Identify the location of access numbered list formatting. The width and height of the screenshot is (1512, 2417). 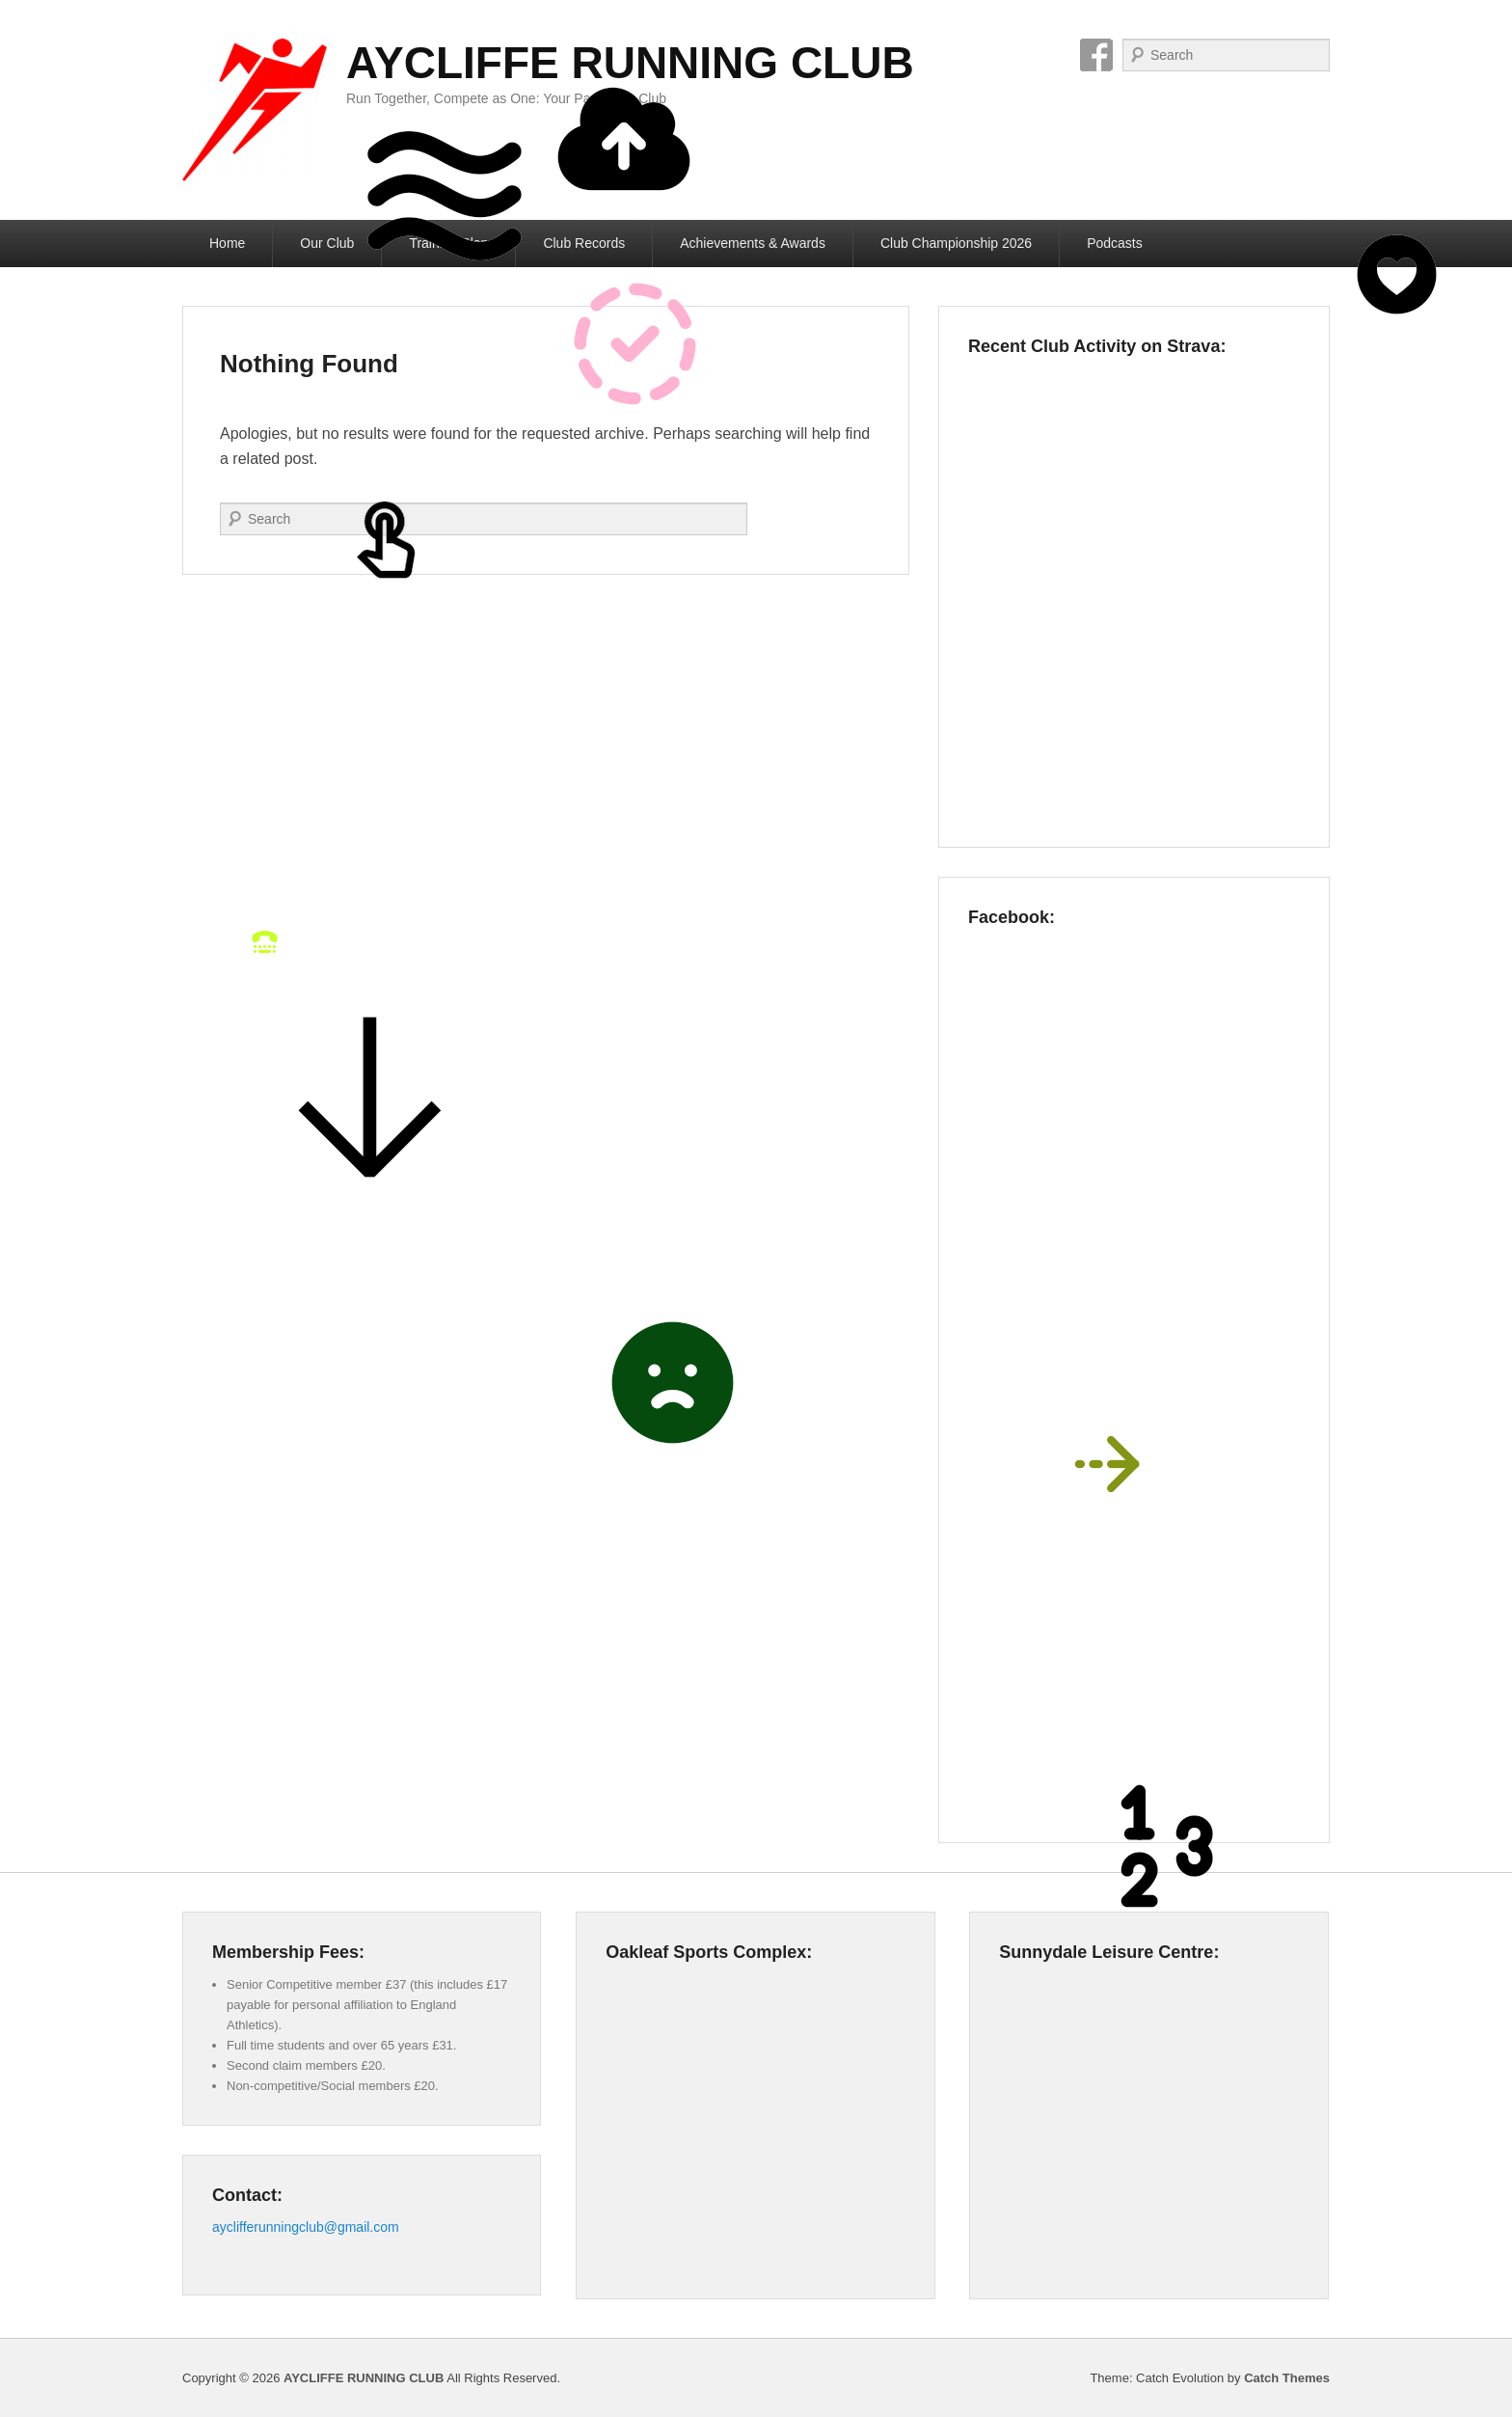
(1164, 1846).